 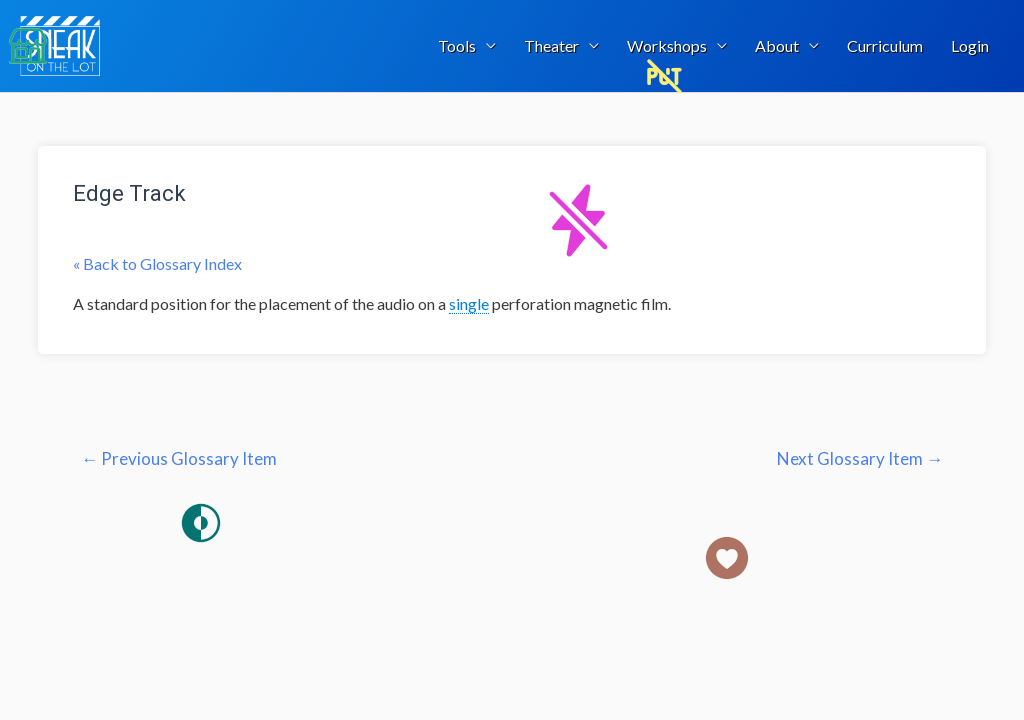 I want to click on add to favorites, so click(x=727, y=558).